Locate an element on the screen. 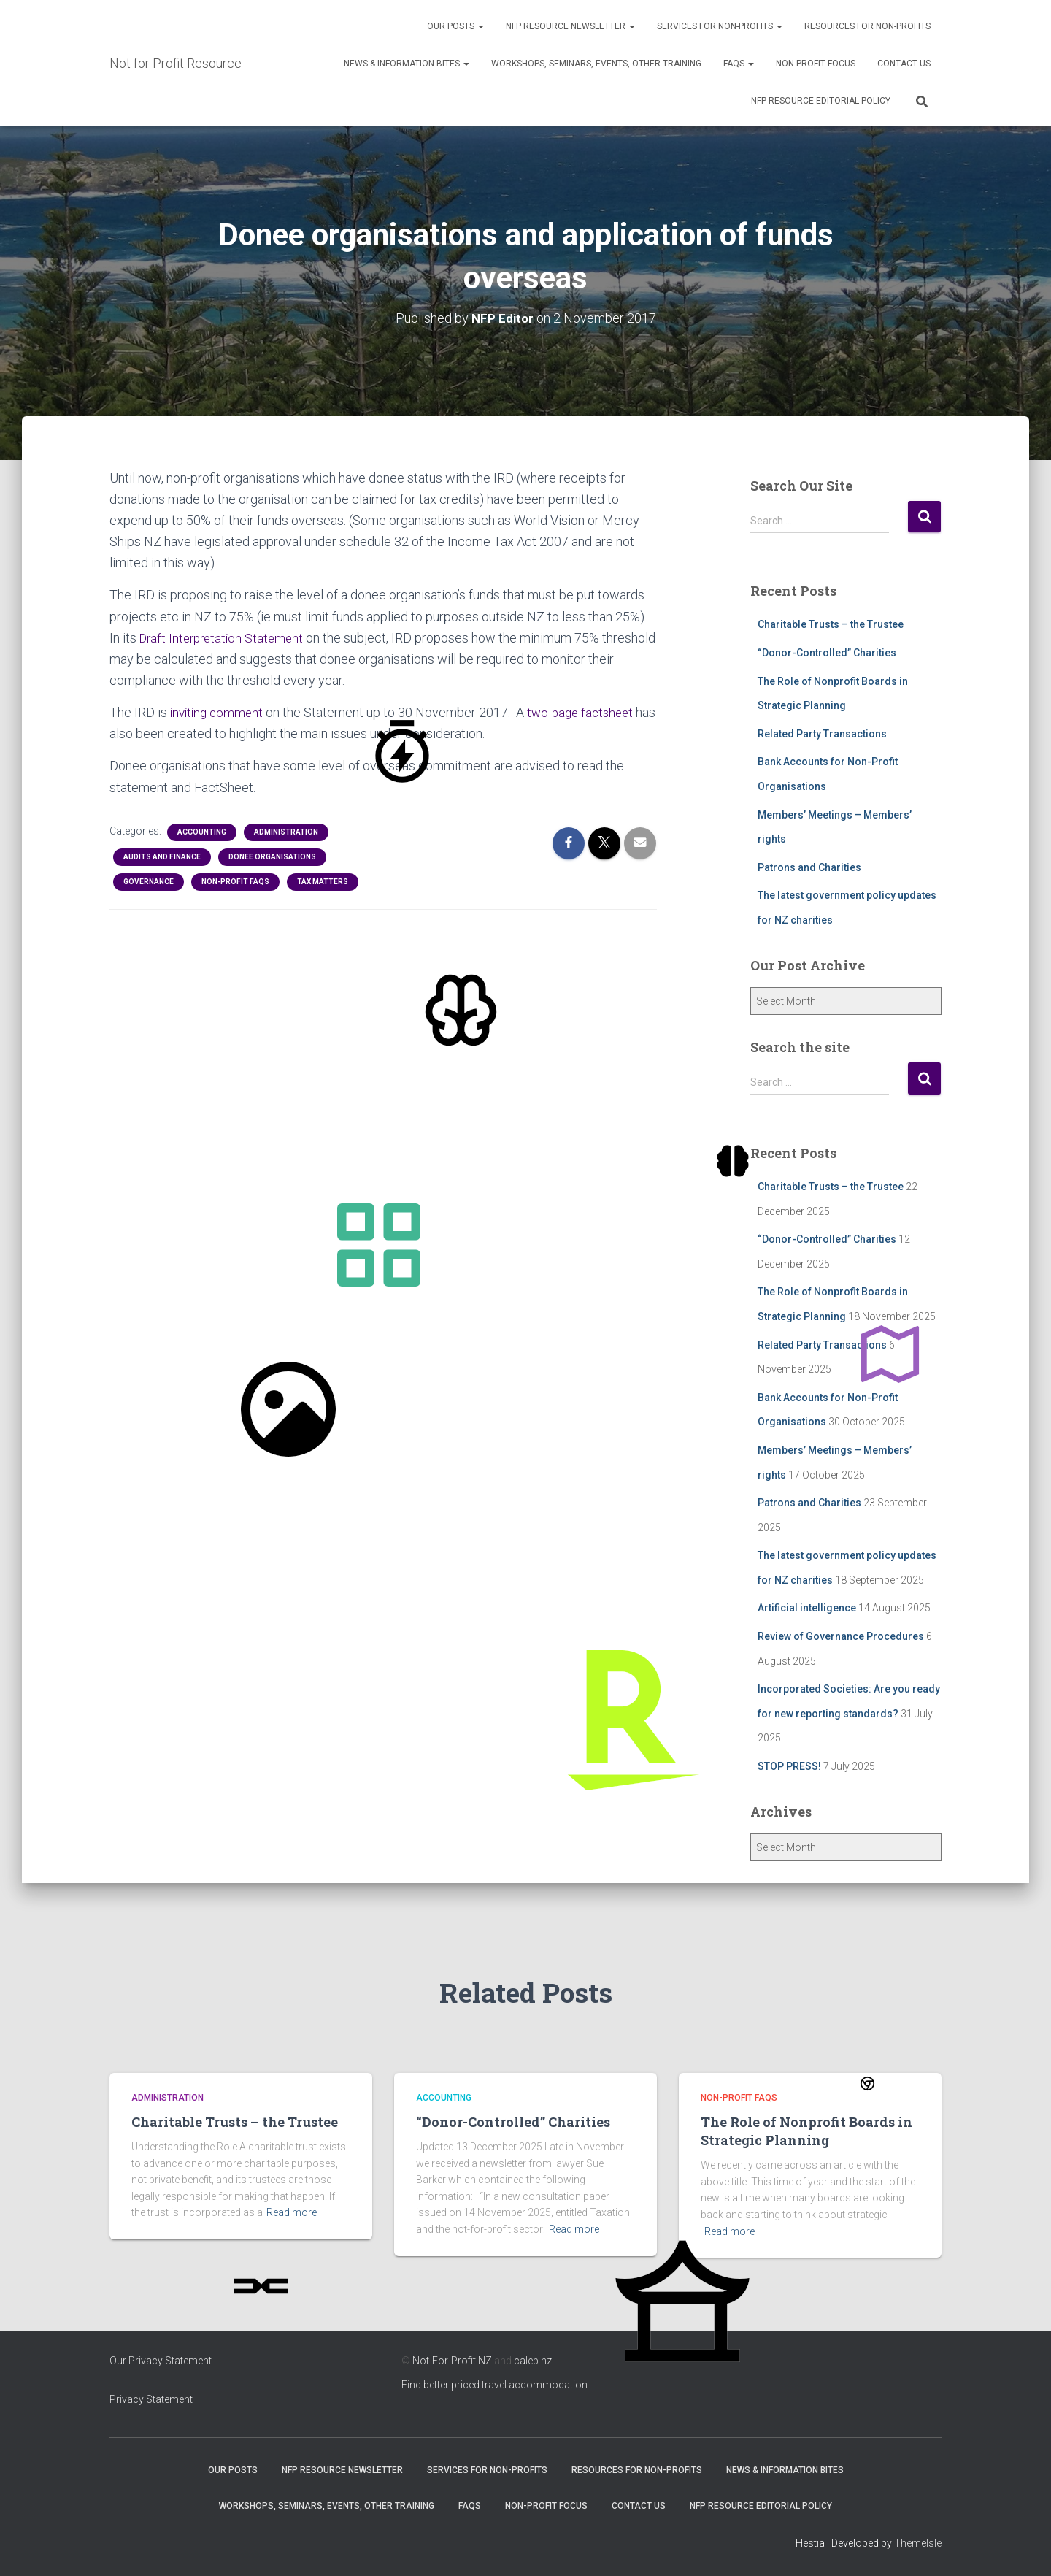 The width and height of the screenshot is (1051, 2576). access mental health or wellness features is located at coordinates (733, 1161).